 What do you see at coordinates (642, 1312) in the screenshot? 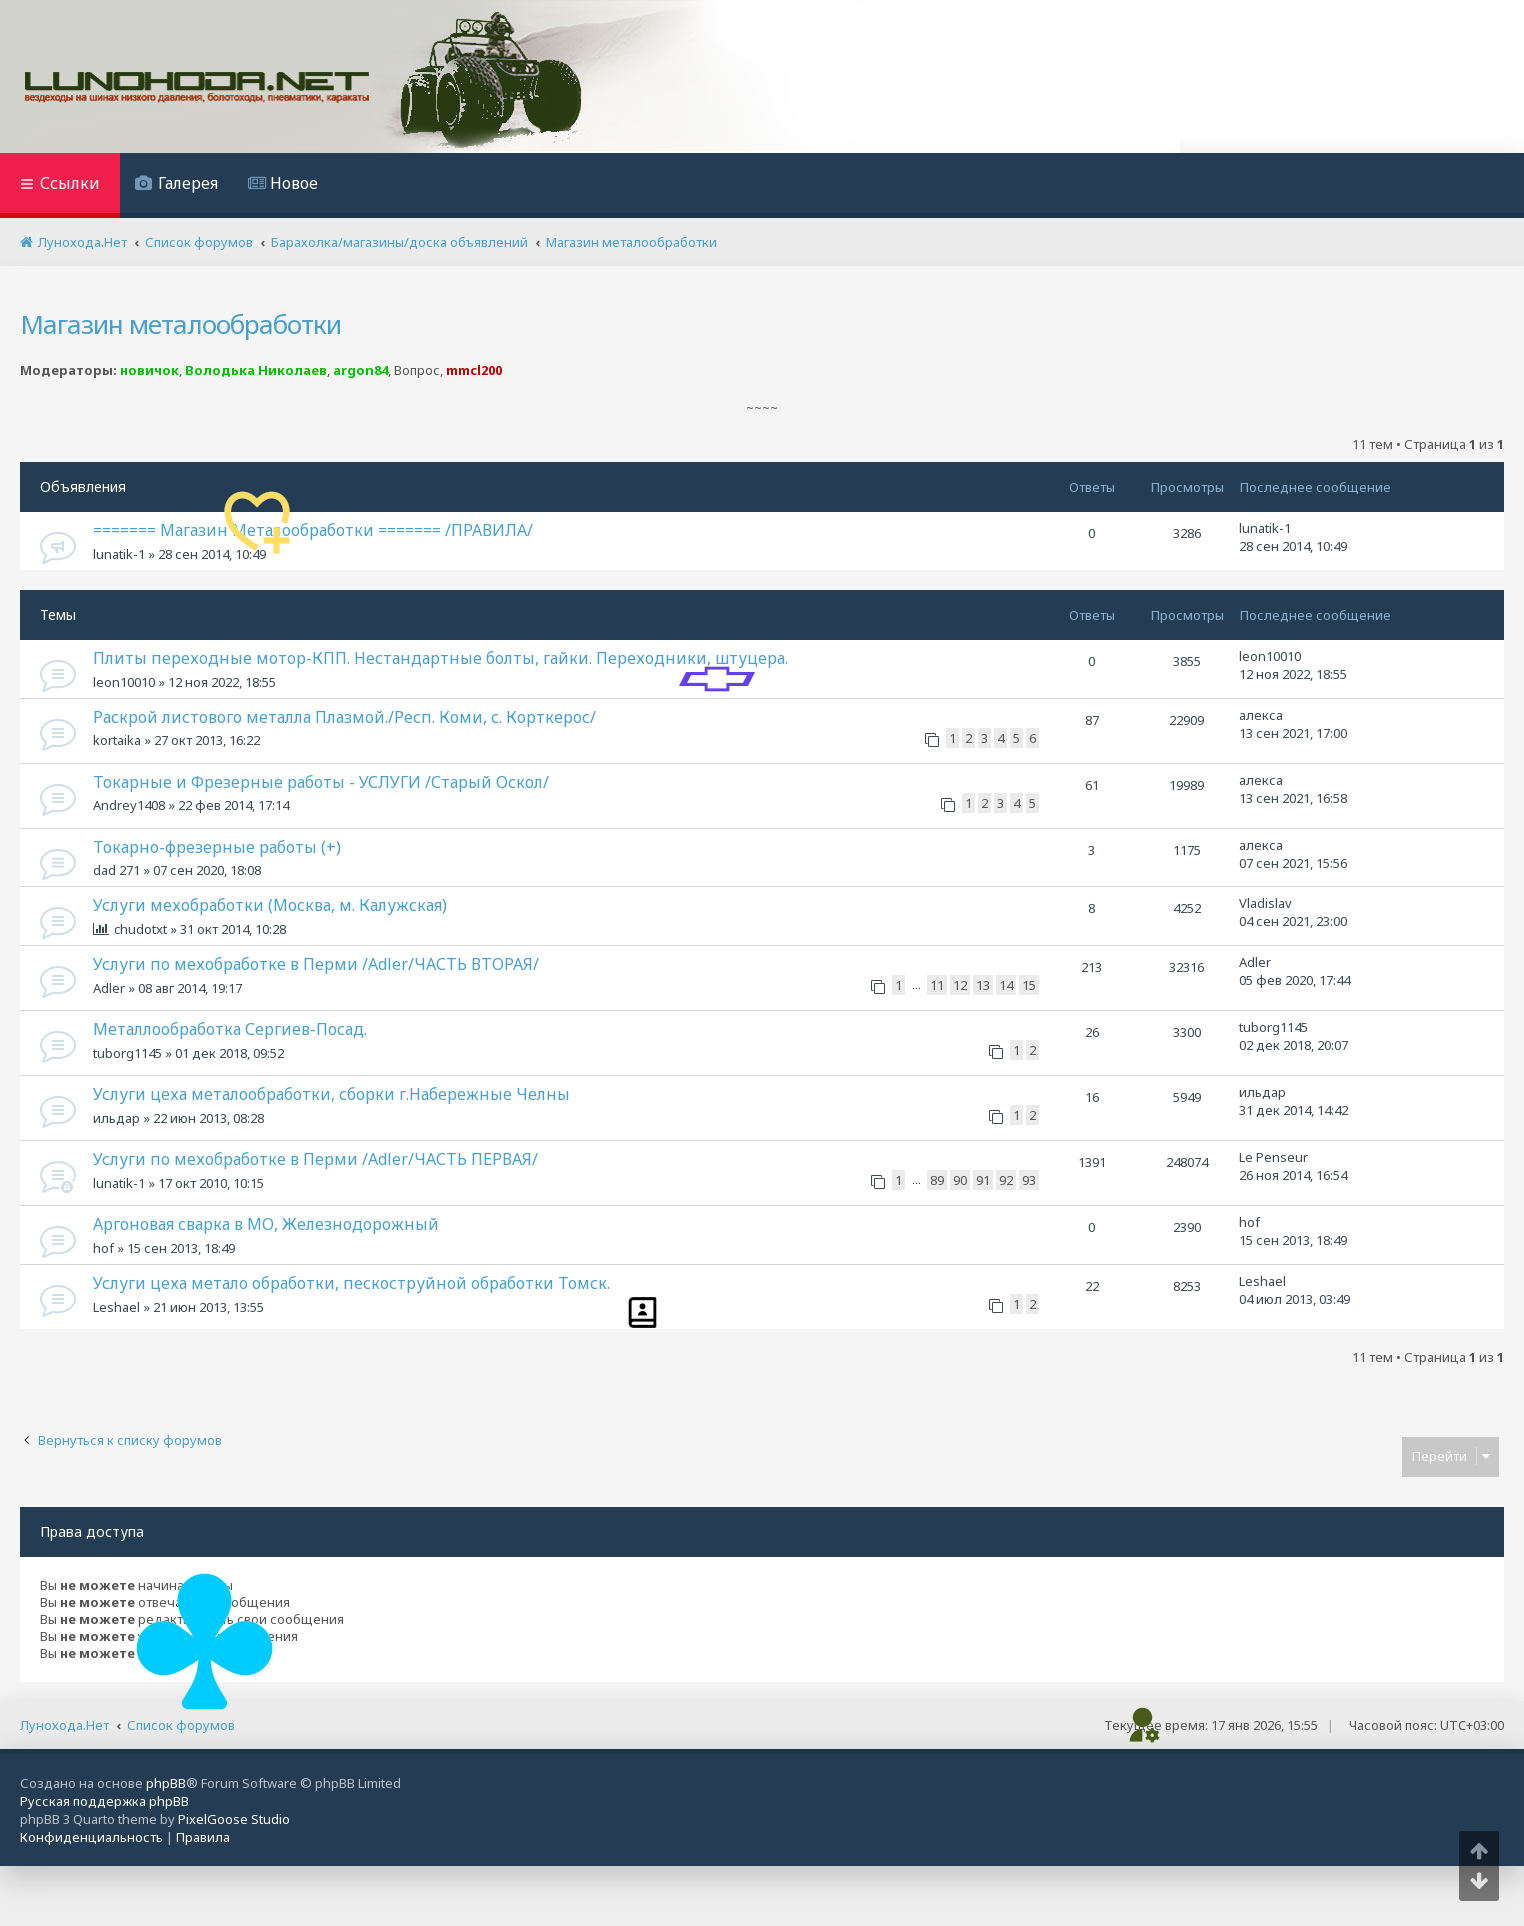
I see `open your contacts book` at bounding box center [642, 1312].